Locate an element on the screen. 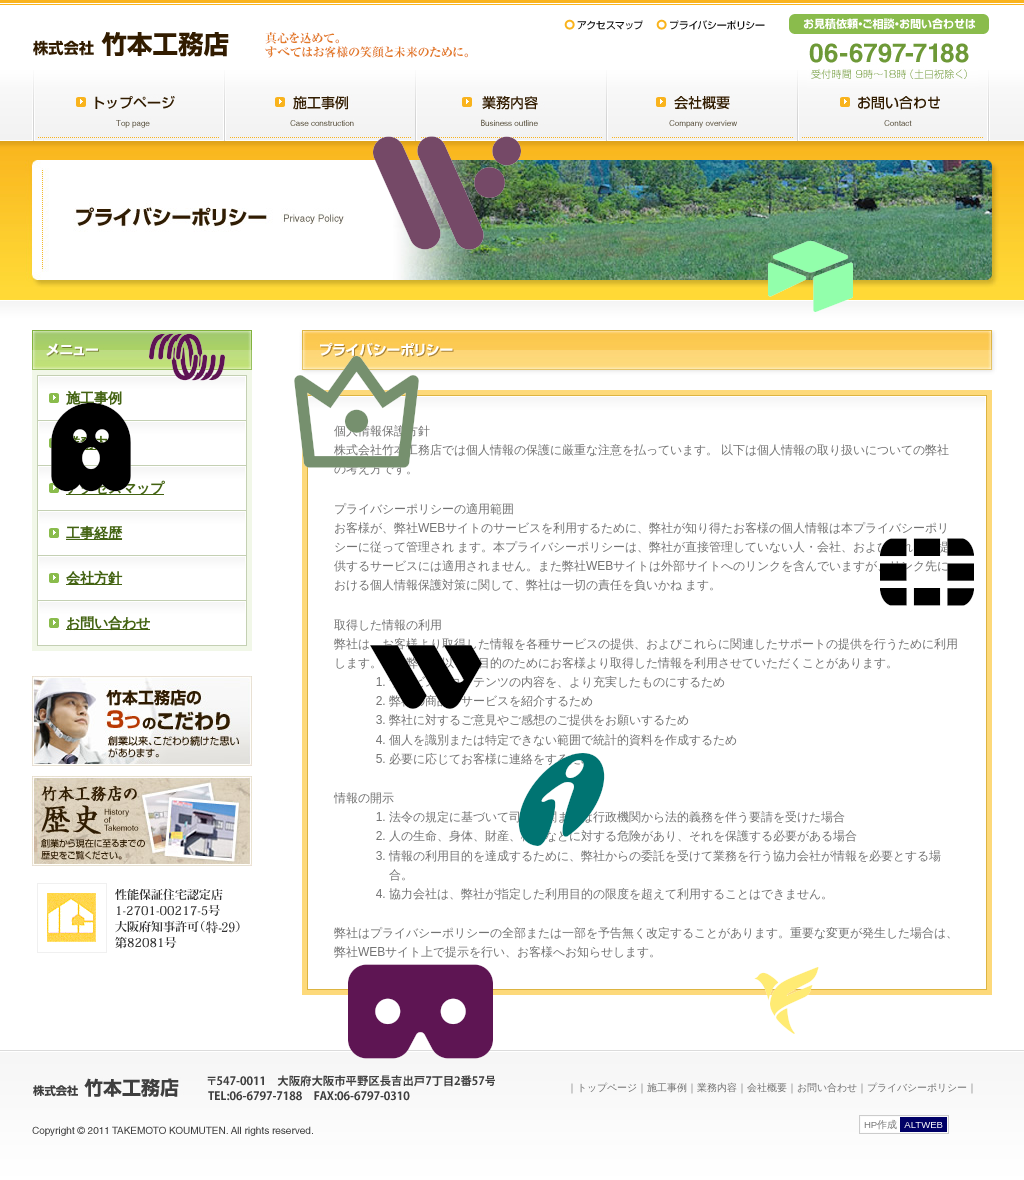 The image size is (1024, 1180). google cardboard VR viewer logo is located at coordinates (420, 1011).